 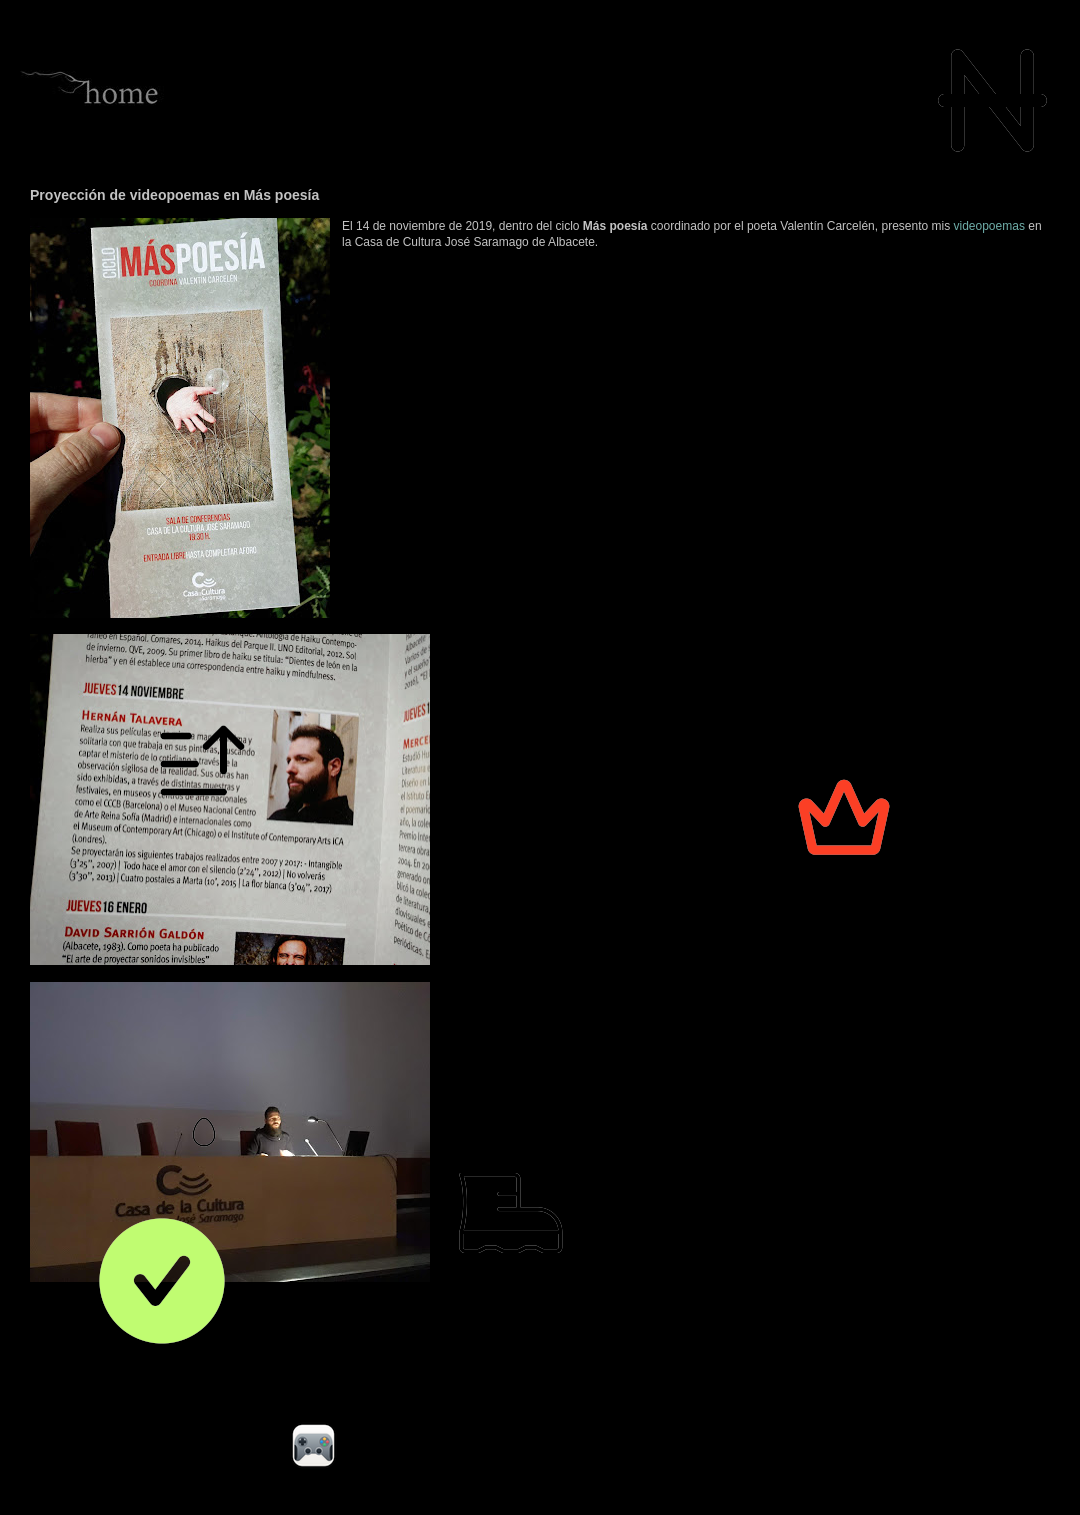 I want to click on view footwear or shoe category, so click(x=507, y=1213).